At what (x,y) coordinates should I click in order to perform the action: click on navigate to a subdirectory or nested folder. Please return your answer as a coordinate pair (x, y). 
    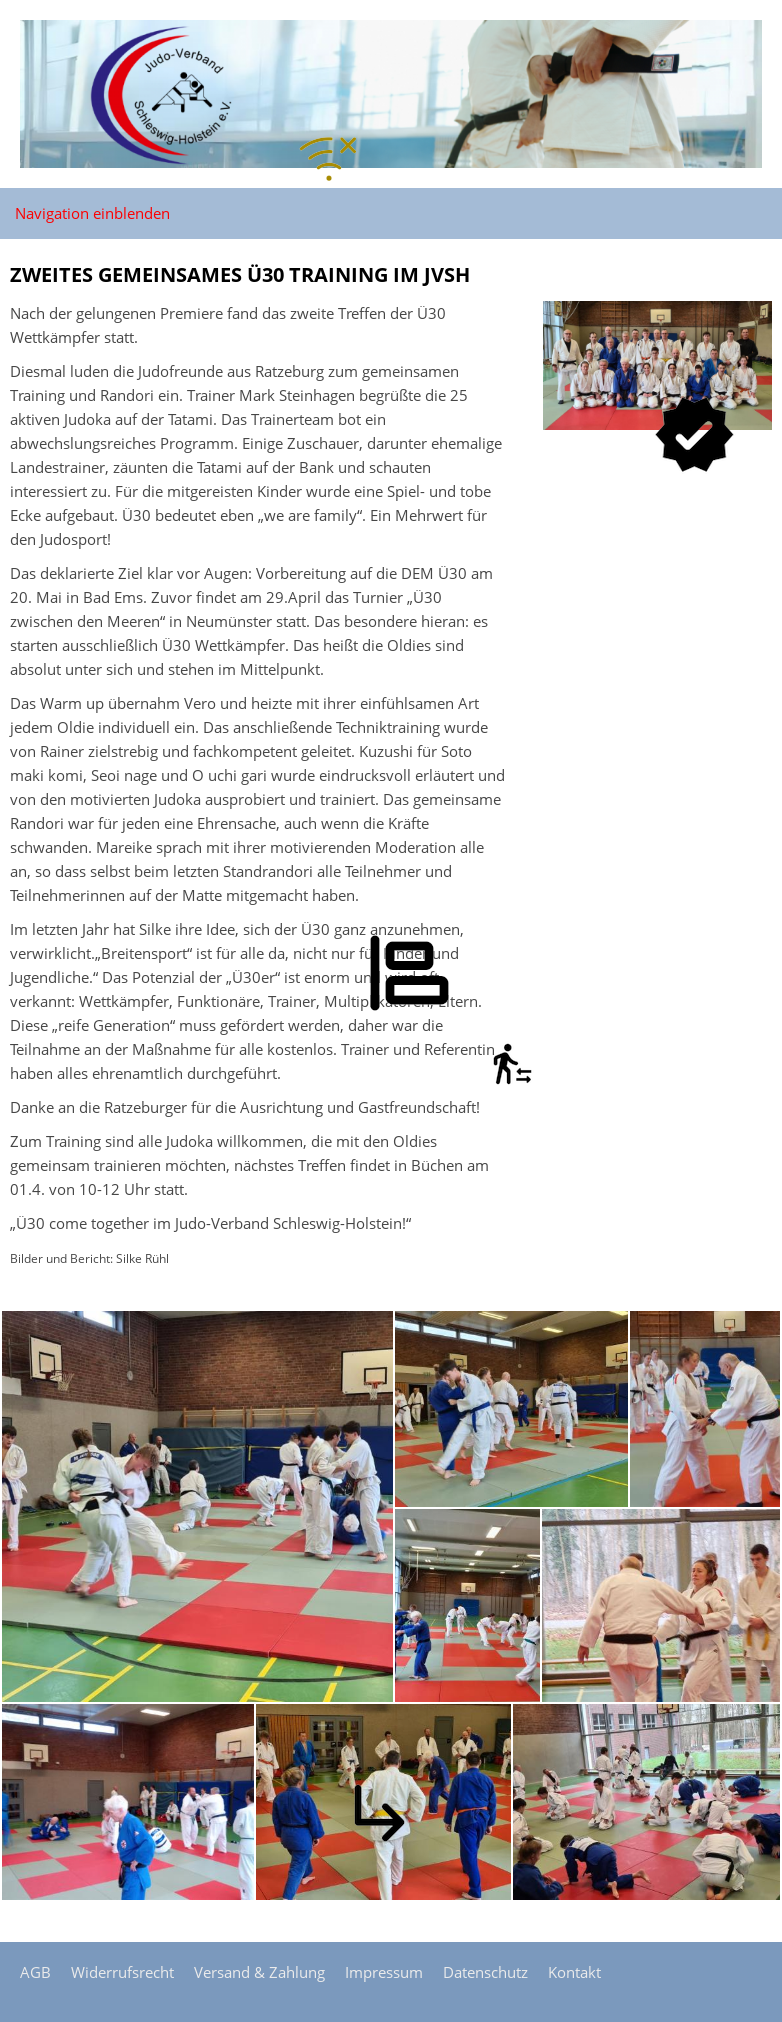
    Looking at the image, I should click on (382, 1812).